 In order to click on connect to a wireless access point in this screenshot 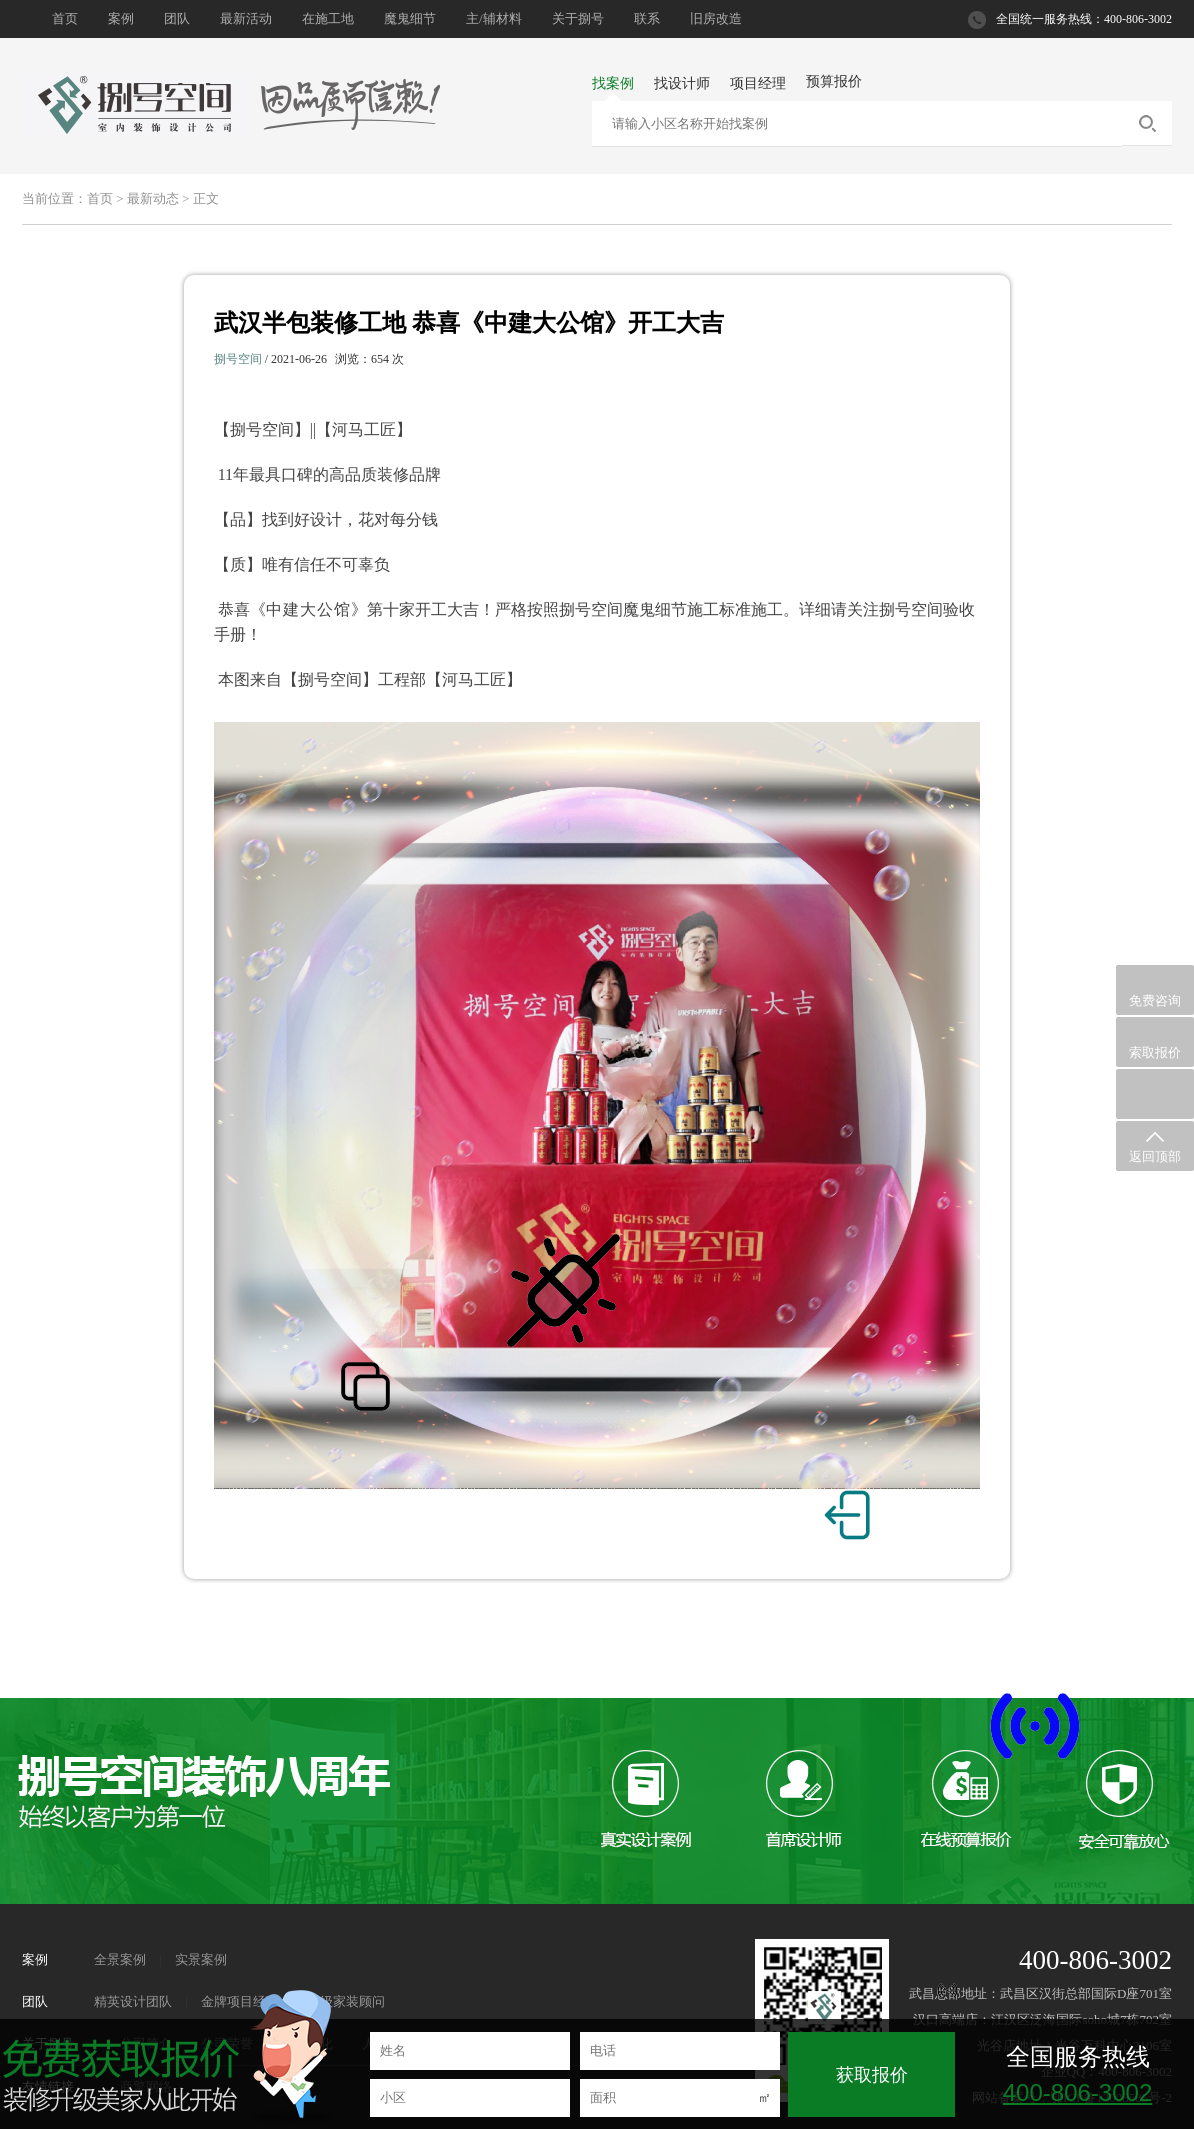, I will do `click(1035, 1726)`.